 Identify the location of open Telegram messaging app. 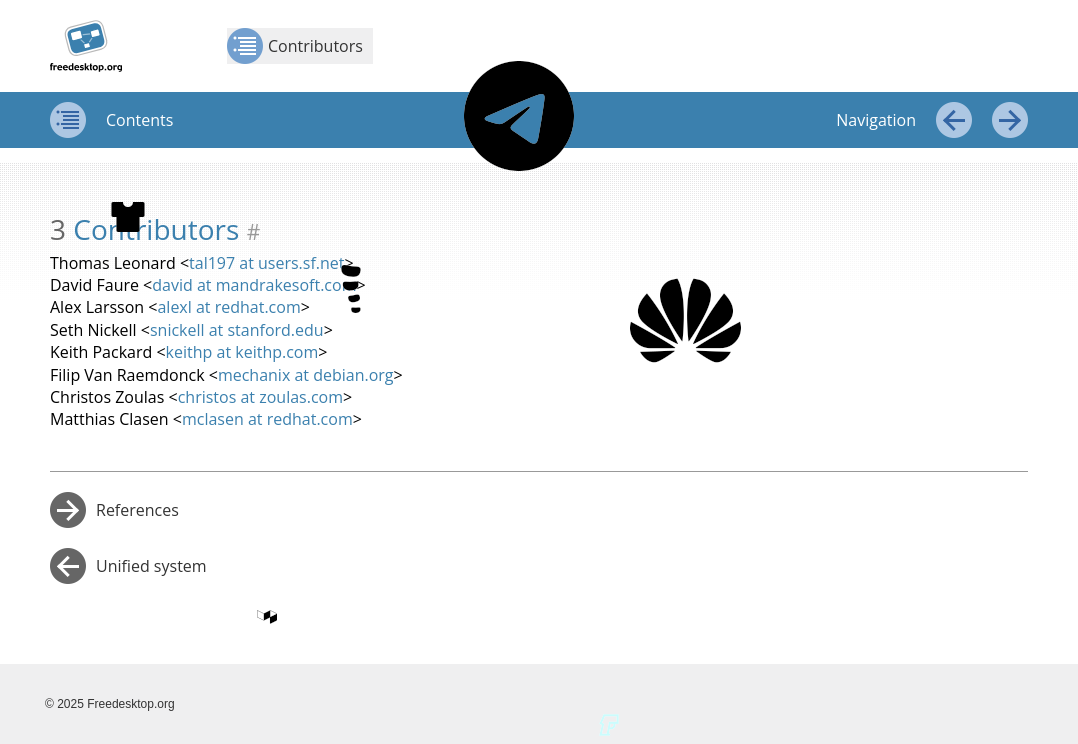
(519, 116).